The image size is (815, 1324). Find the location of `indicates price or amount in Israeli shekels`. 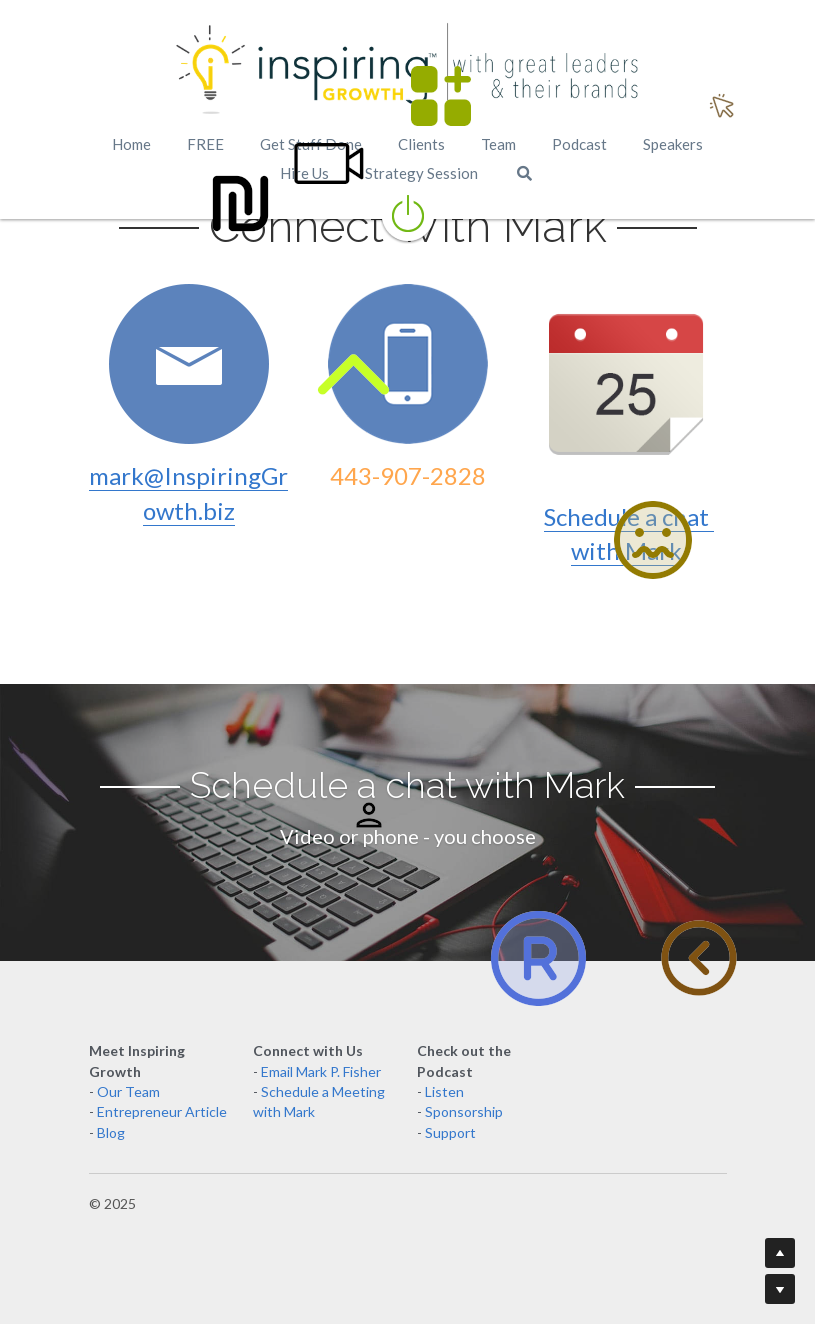

indicates price or amount in Israeli shekels is located at coordinates (240, 203).